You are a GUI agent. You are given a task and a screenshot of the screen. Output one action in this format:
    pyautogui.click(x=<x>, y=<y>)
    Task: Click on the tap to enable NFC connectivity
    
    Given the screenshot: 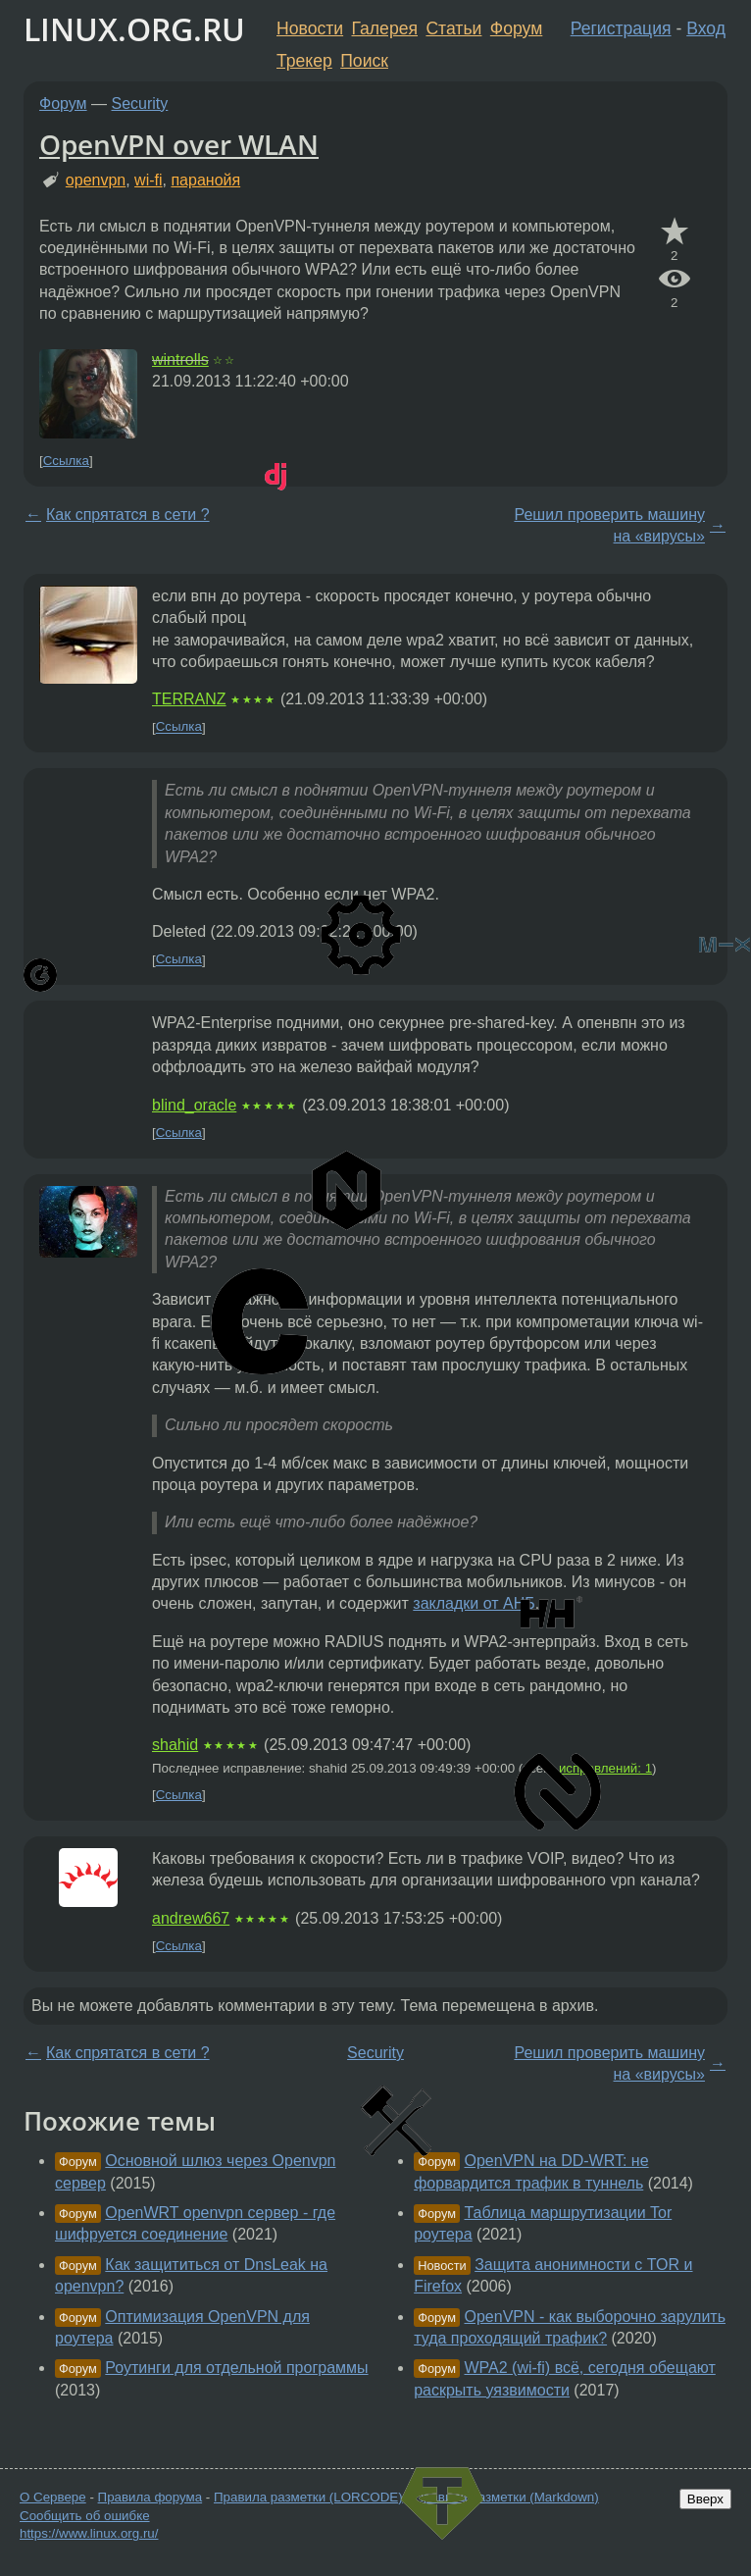 What is the action you would take?
    pyautogui.click(x=557, y=1791)
    